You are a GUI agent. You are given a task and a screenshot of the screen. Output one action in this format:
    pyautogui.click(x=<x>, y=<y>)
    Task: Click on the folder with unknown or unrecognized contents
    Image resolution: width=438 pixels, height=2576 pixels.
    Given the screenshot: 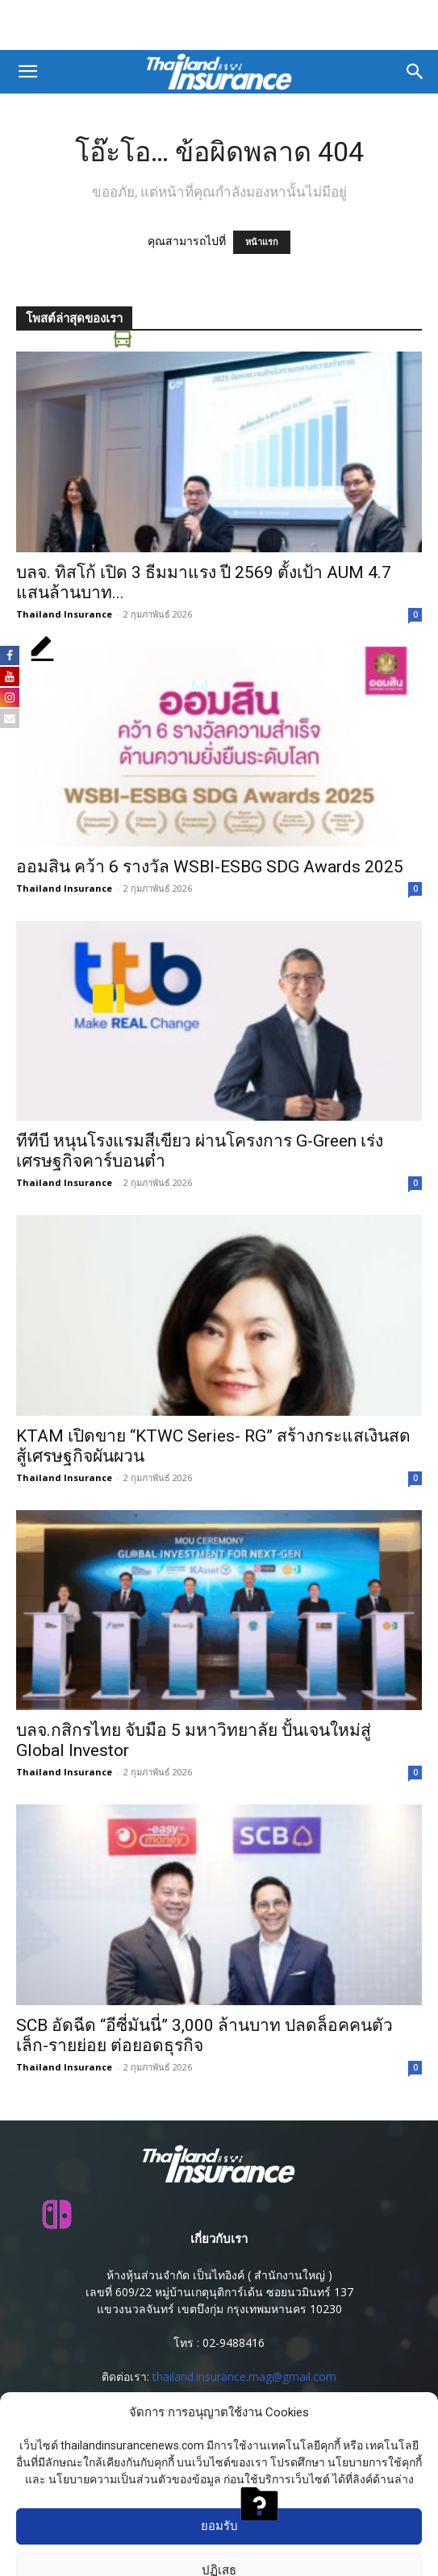 What is the action you would take?
    pyautogui.click(x=259, y=2503)
    